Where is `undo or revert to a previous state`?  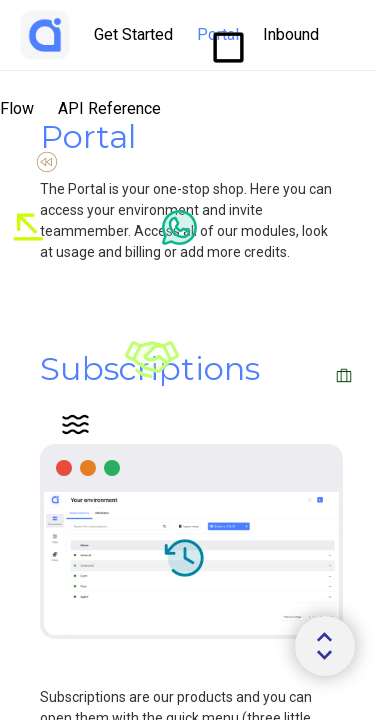
undo or revert to a previous state is located at coordinates (185, 558).